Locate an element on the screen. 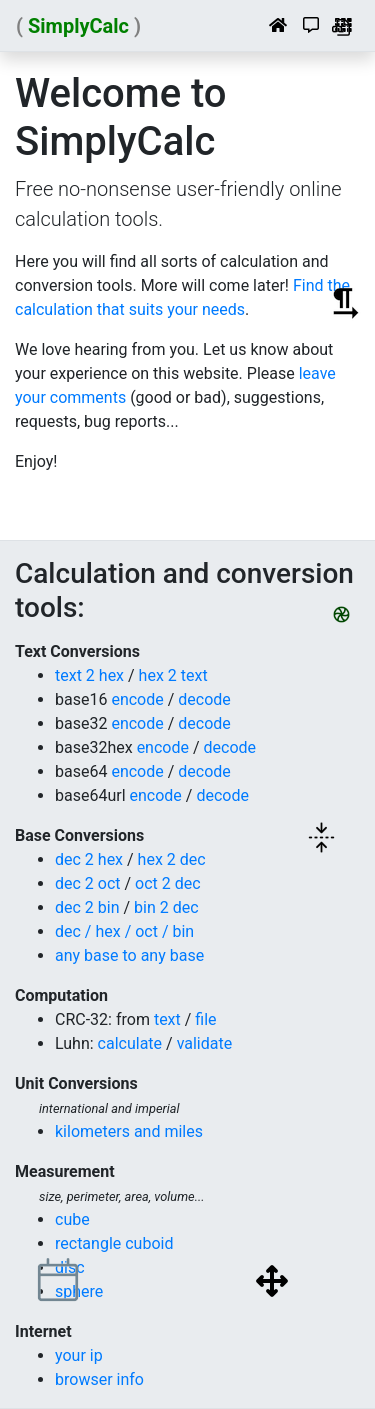  indicates loading or processing in progress is located at coordinates (341, 614).